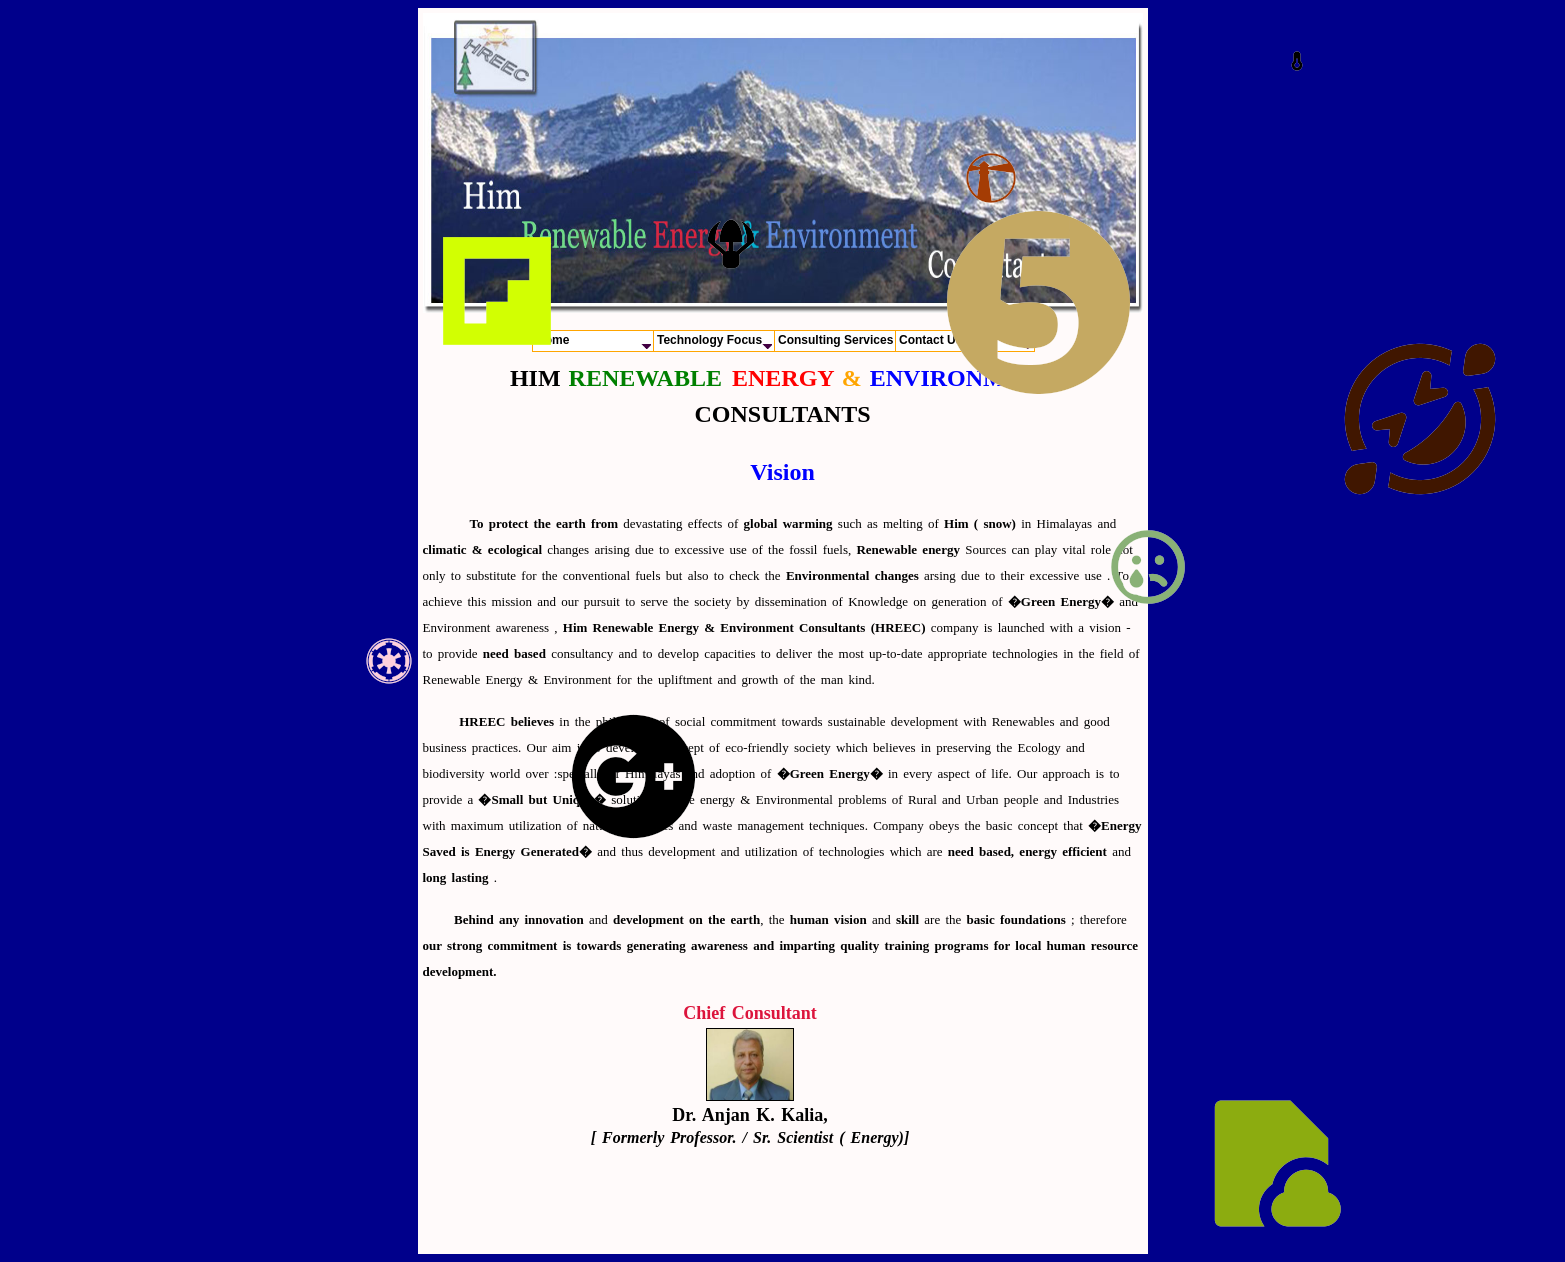 This screenshot has width=1565, height=1262. What do you see at coordinates (1297, 61) in the screenshot?
I see `indicates moderate temperature level` at bounding box center [1297, 61].